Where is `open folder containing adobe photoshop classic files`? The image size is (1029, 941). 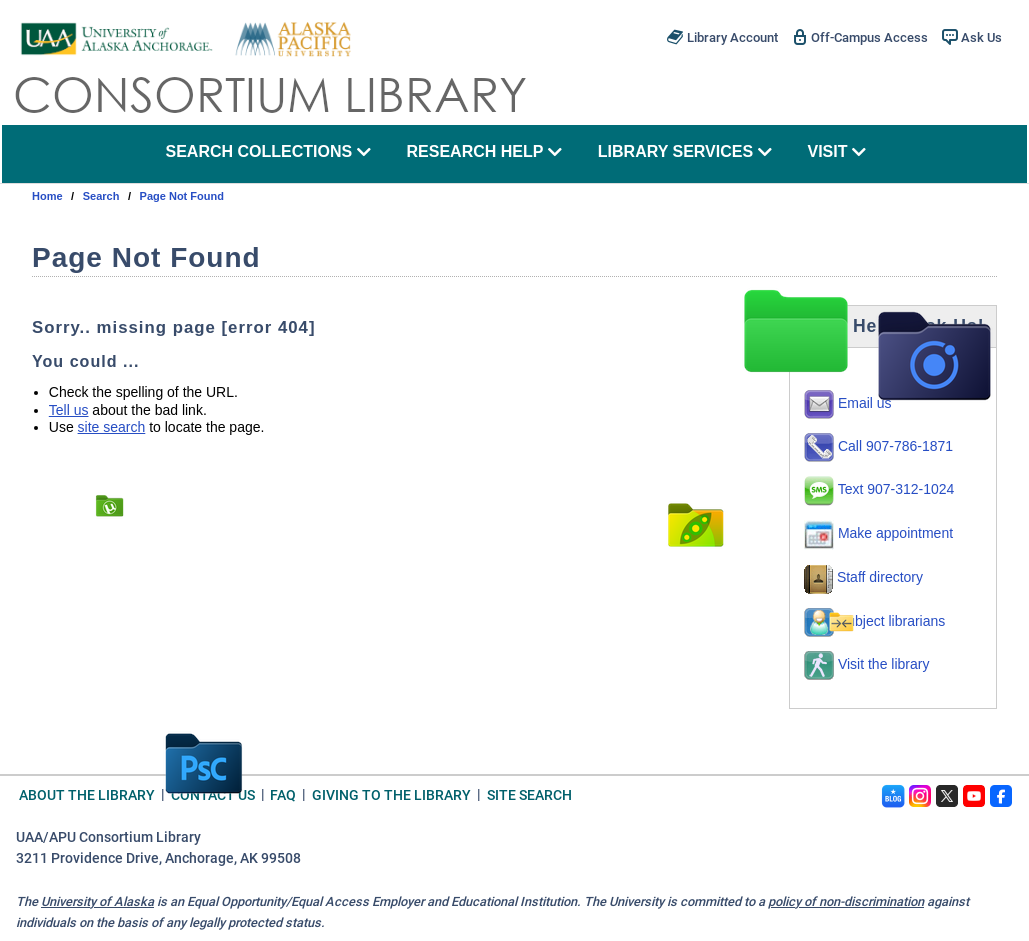 open folder containing adobe photoshop classic files is located at coordinates (203, 765).